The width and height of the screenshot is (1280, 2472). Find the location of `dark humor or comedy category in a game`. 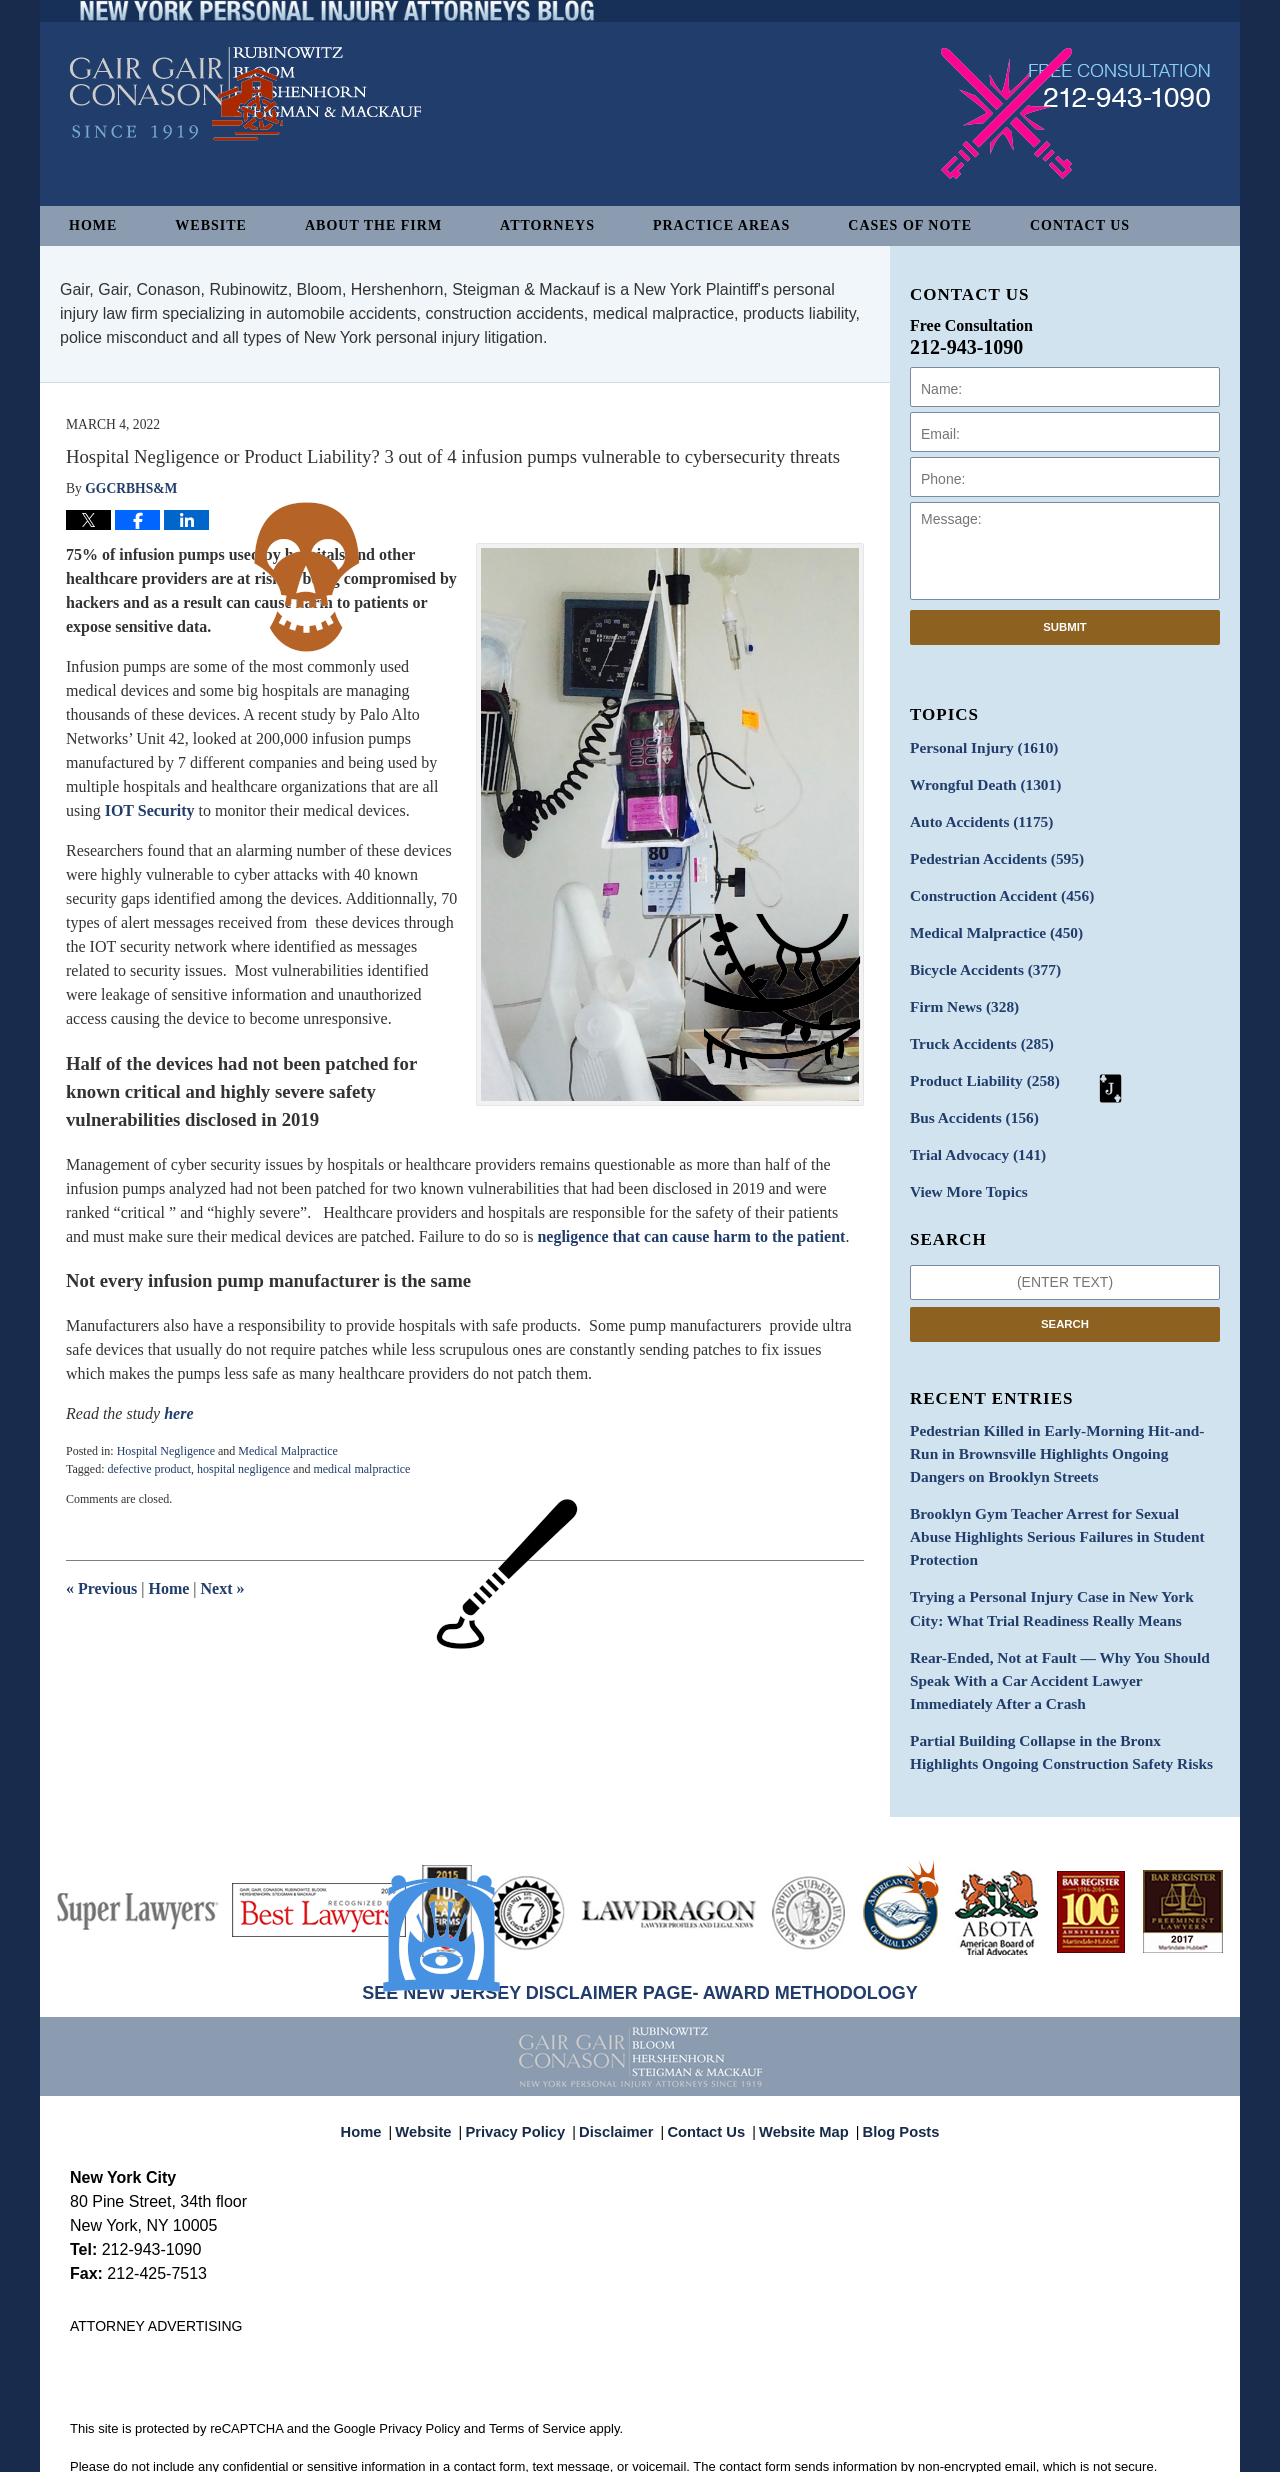

dark humor or comedy category in a game is located at coordinates (305, 577).